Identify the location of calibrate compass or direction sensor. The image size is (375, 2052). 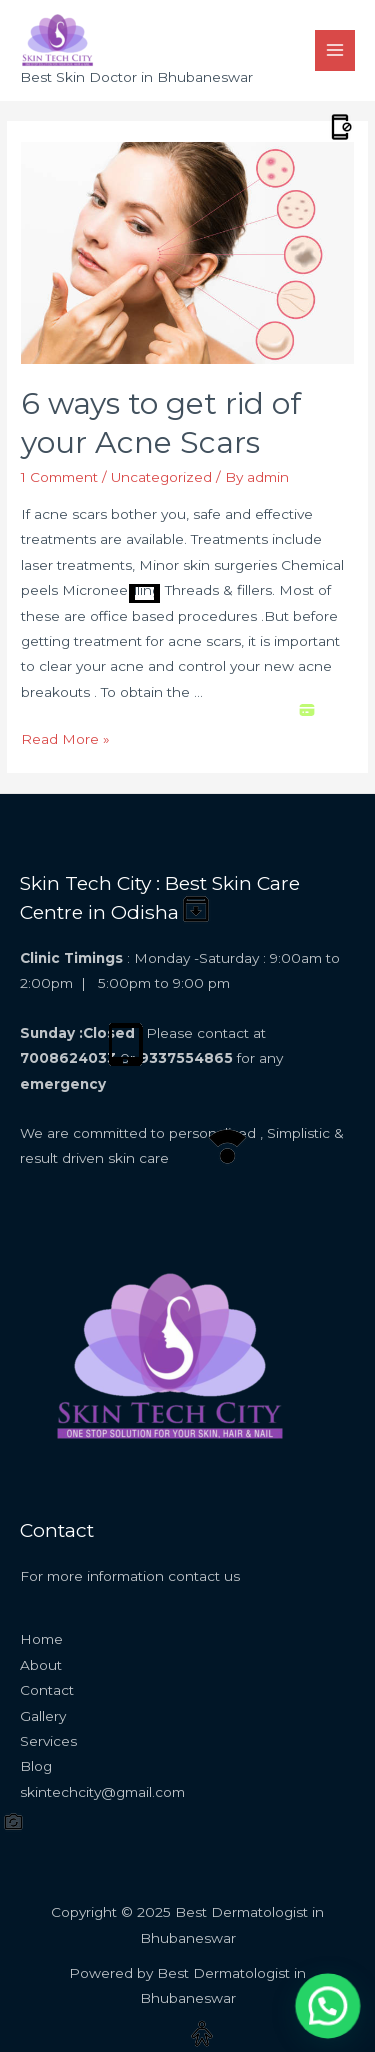
(227, 1146).